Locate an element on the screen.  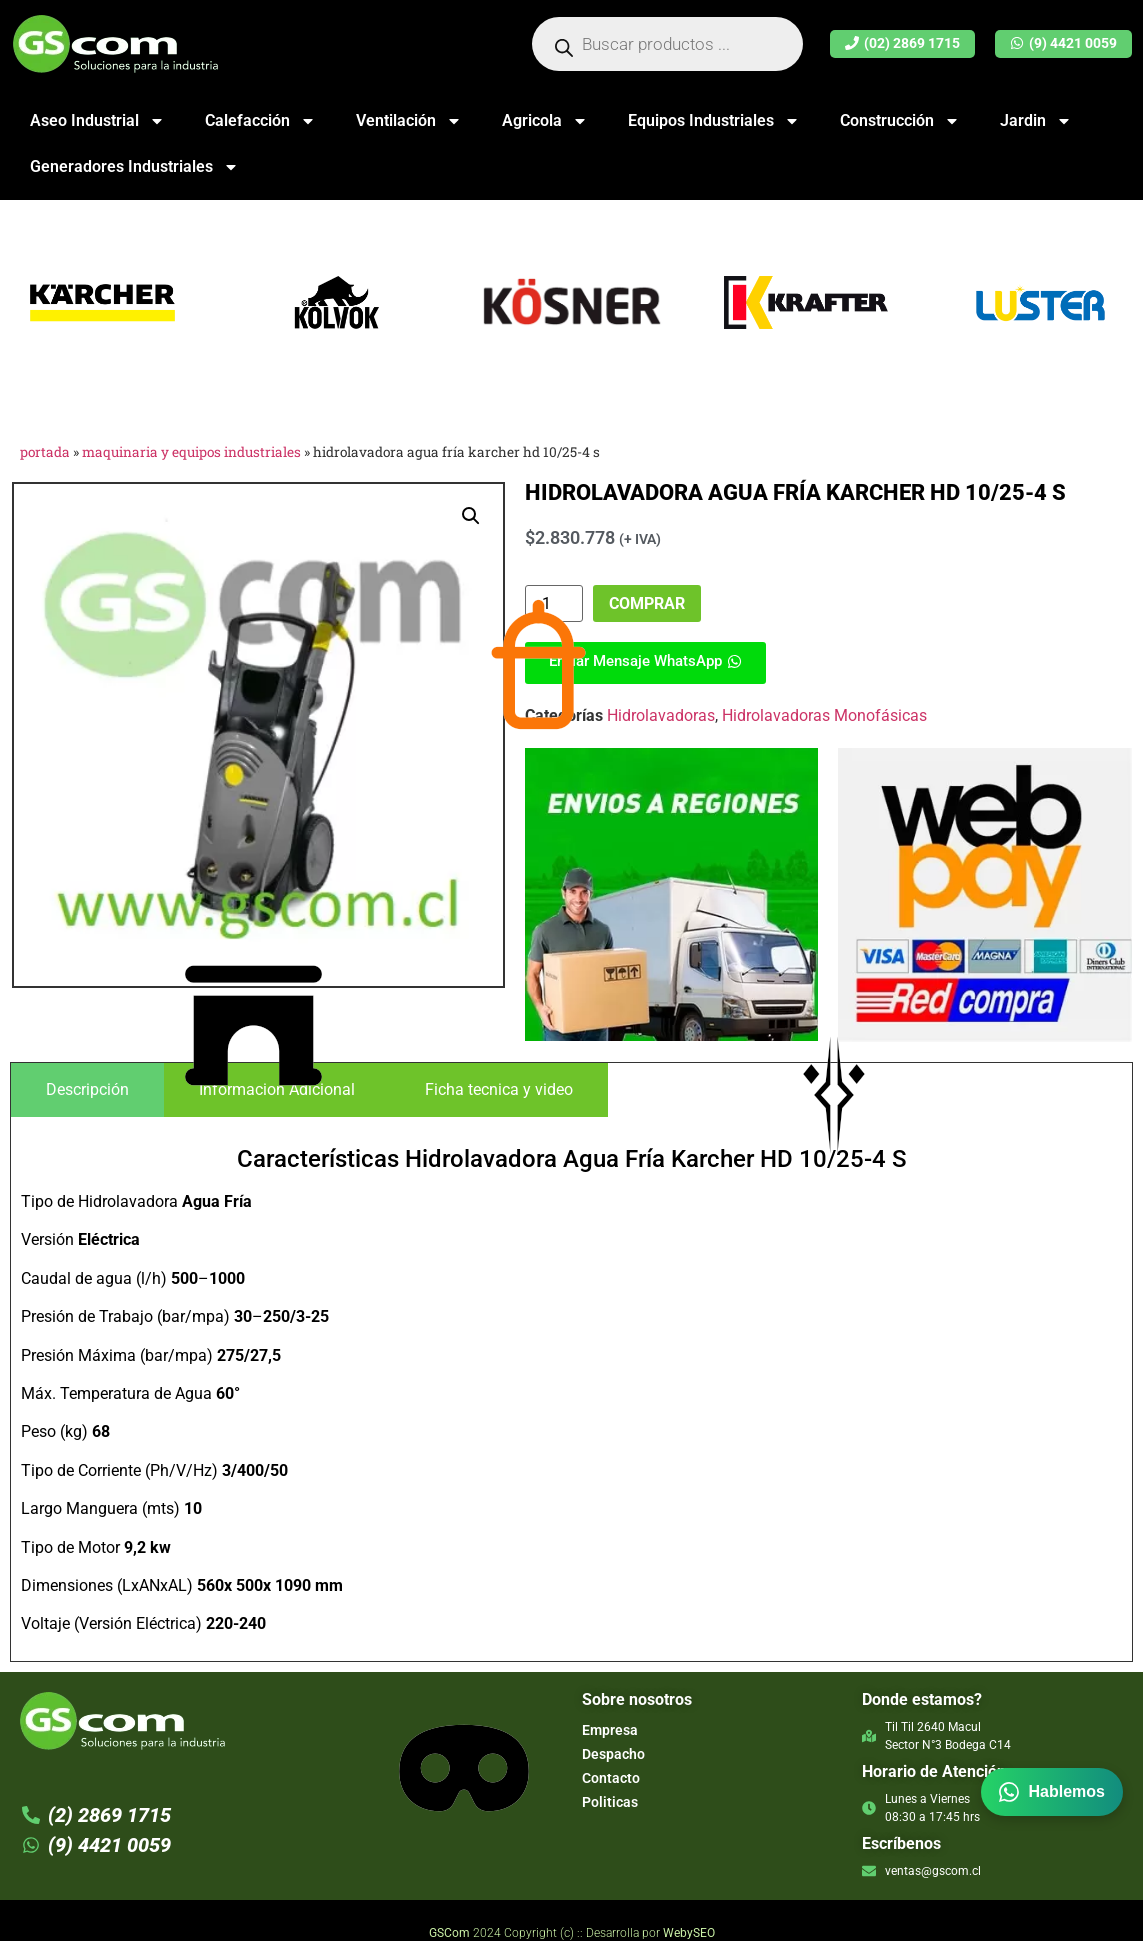
enable incognito or private browsing mode is located at coordinates (464, 1768).